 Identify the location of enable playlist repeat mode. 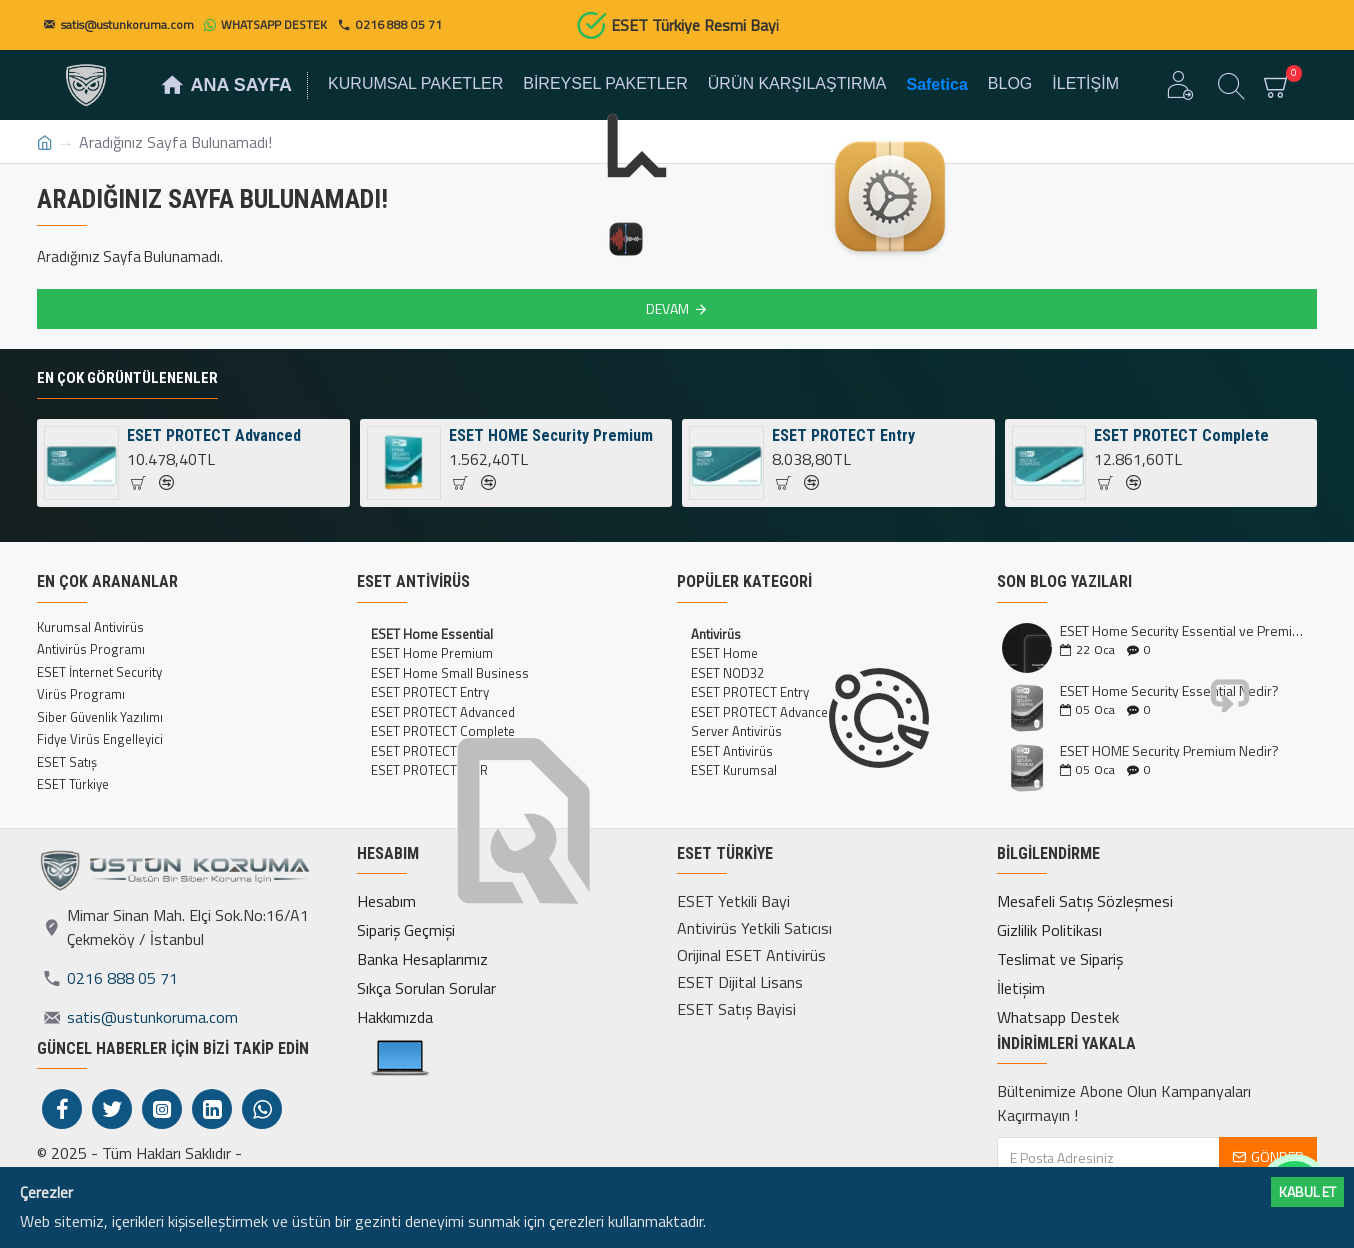
(1230, 693).